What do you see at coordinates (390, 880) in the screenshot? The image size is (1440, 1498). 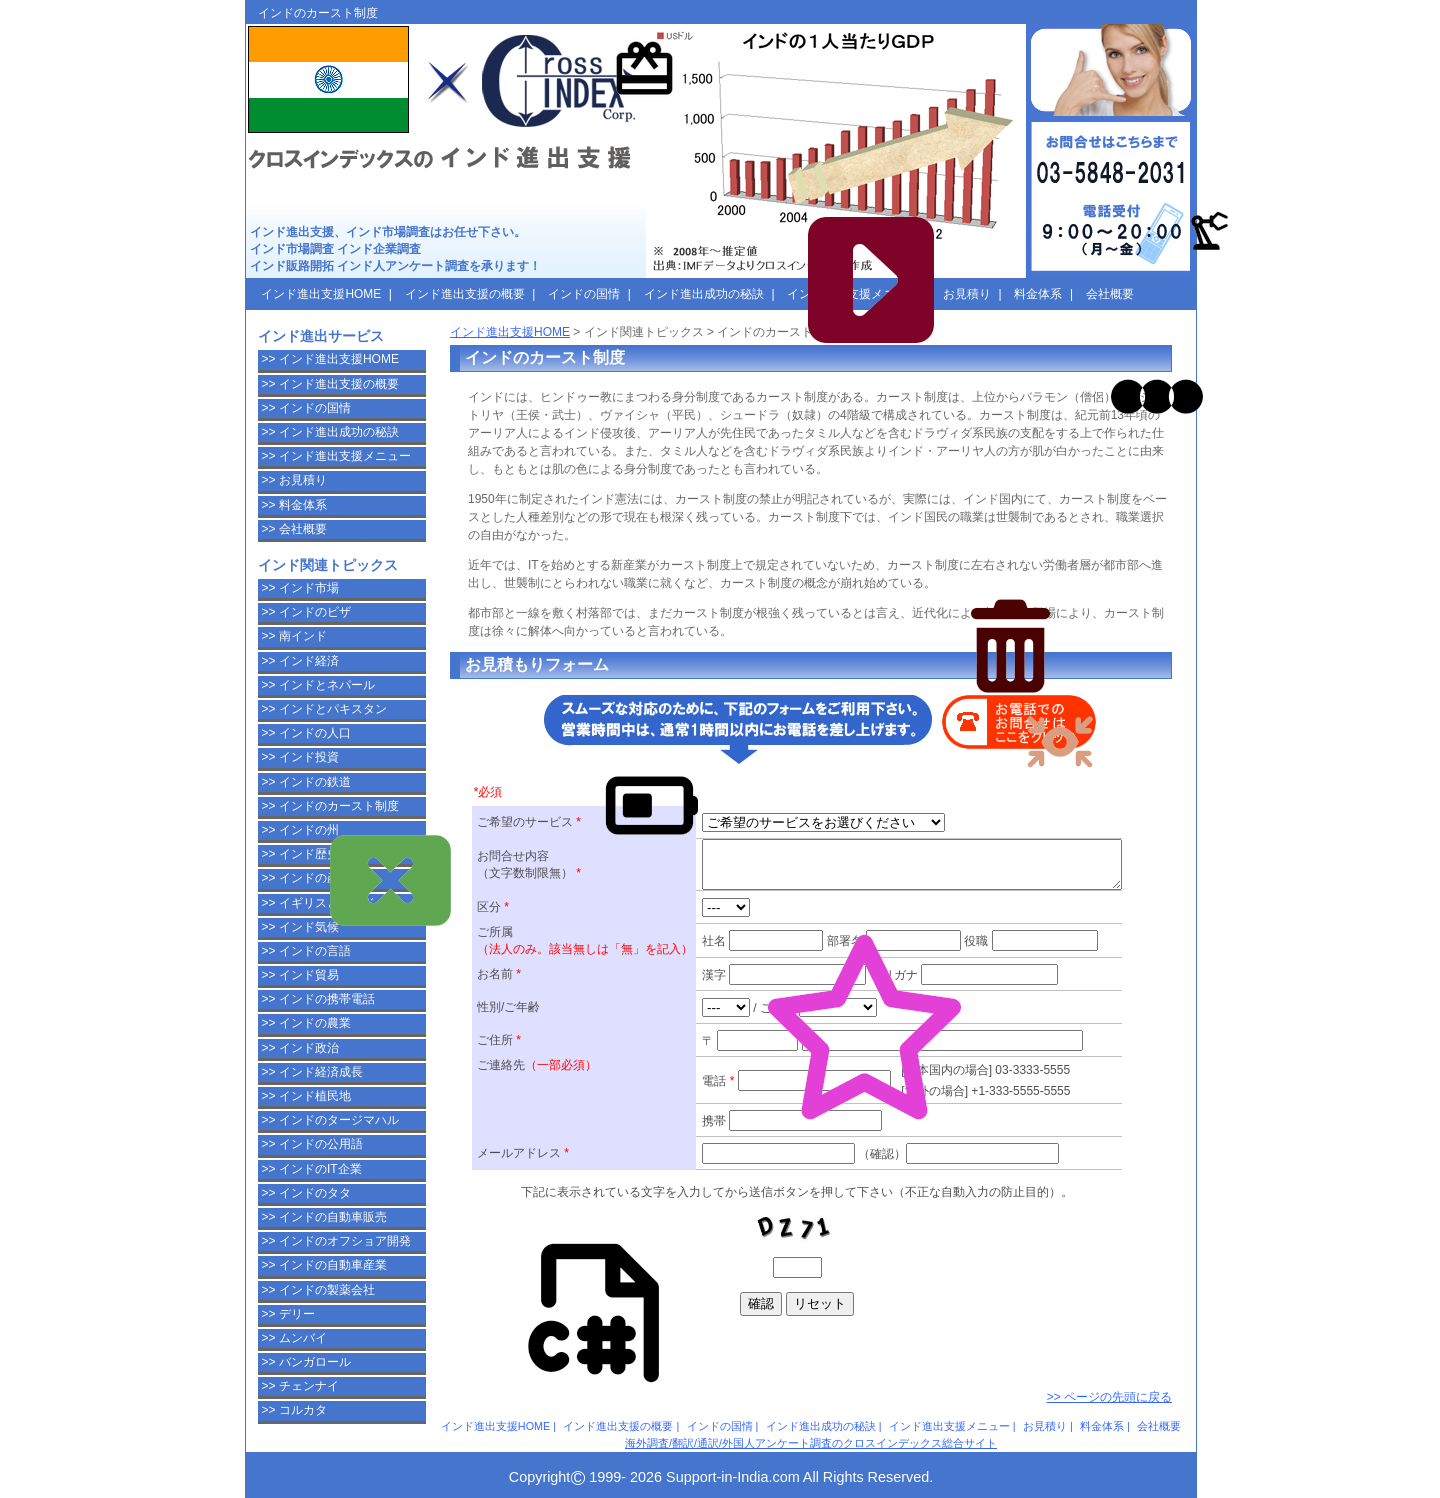 I see `close the current window` at bounding box center [390, 880].